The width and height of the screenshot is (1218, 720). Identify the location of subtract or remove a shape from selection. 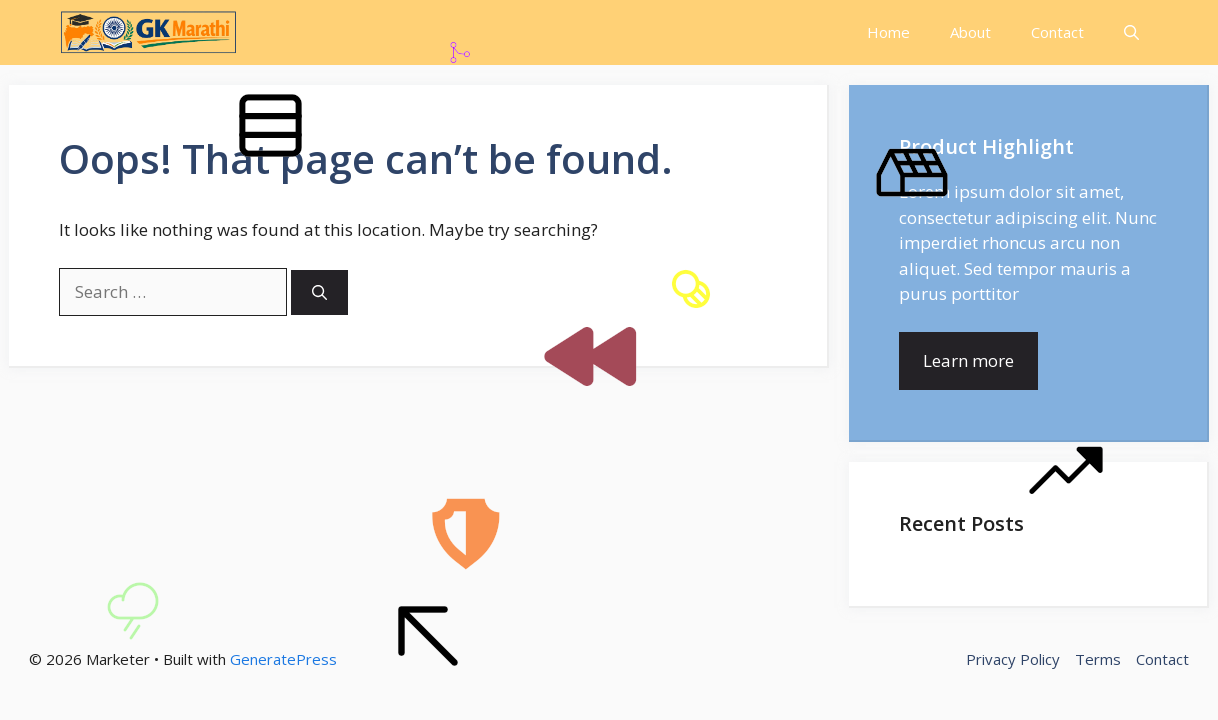
(691, 289).